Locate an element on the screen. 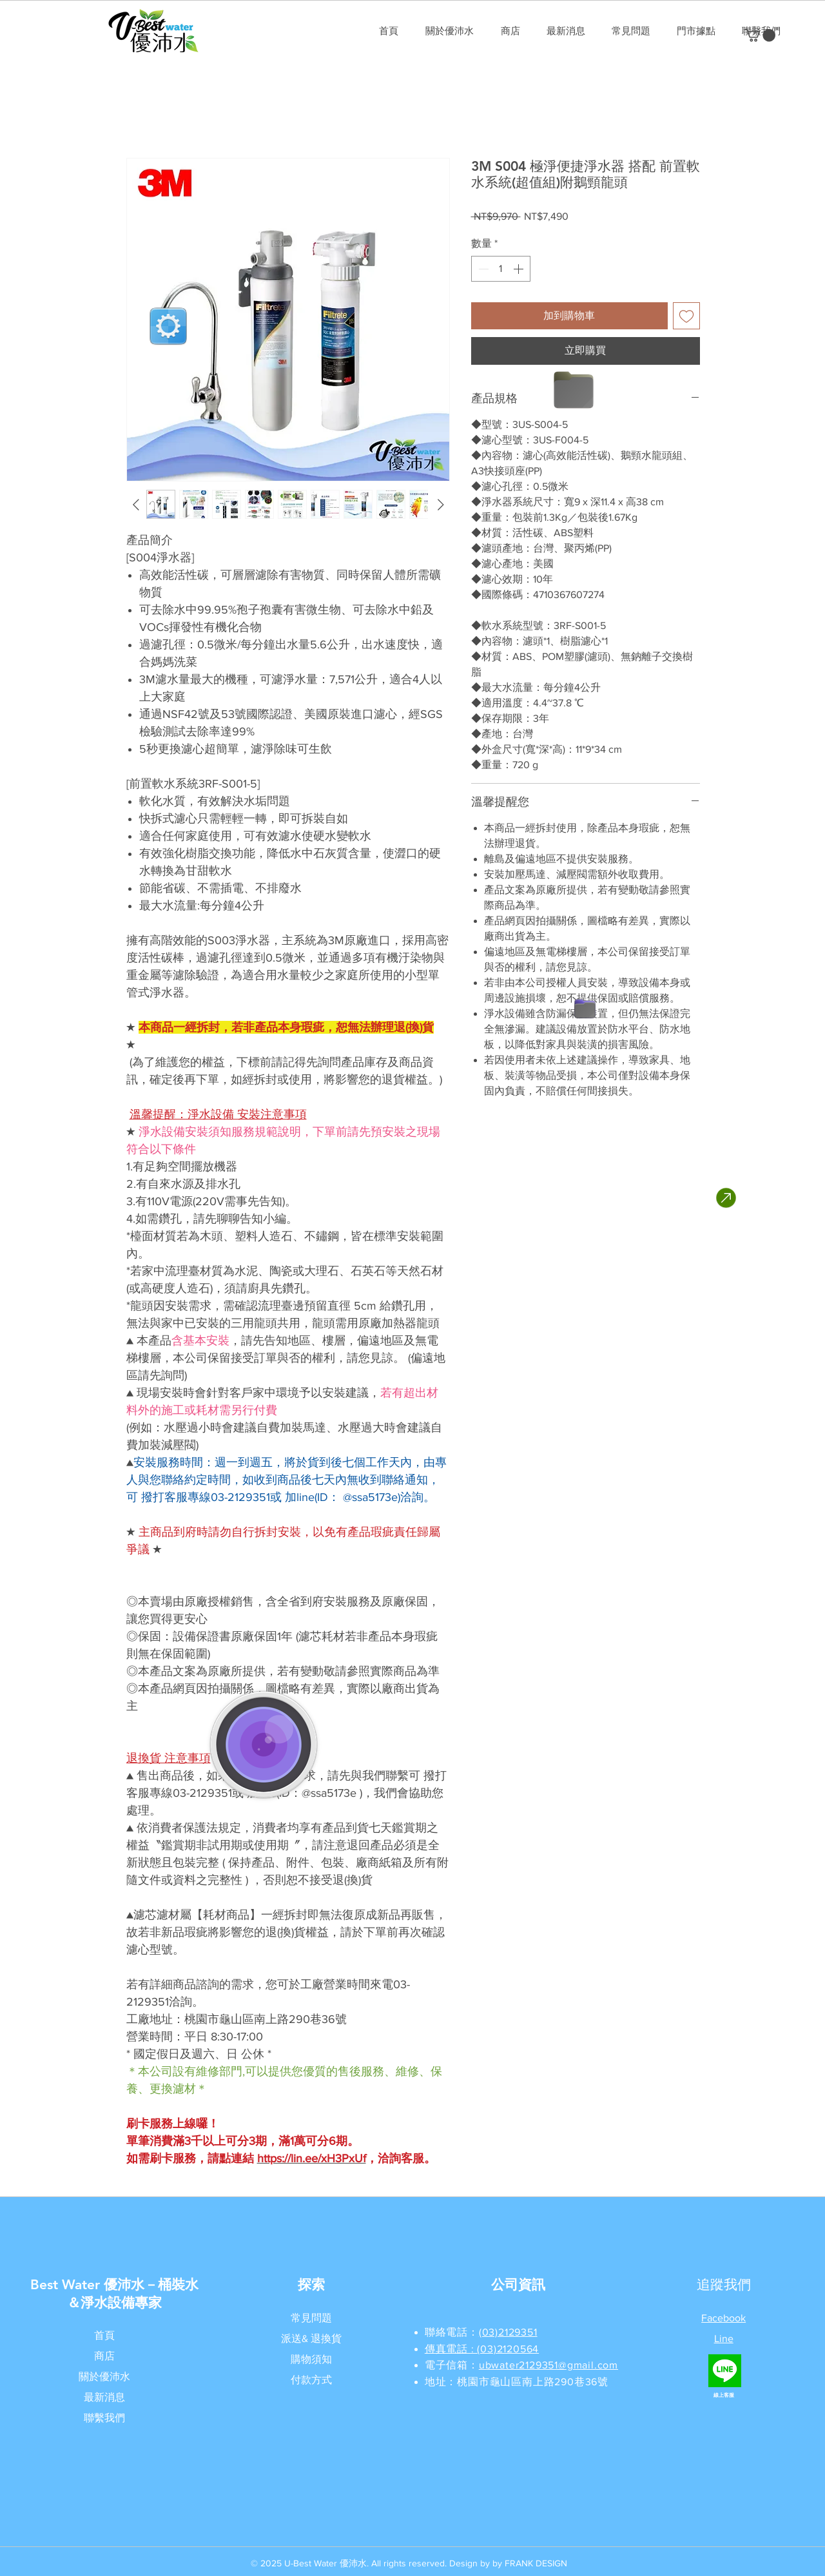 This screenshot has height=2576, width=825. open the camera app is located at coordinates (264, 1745).